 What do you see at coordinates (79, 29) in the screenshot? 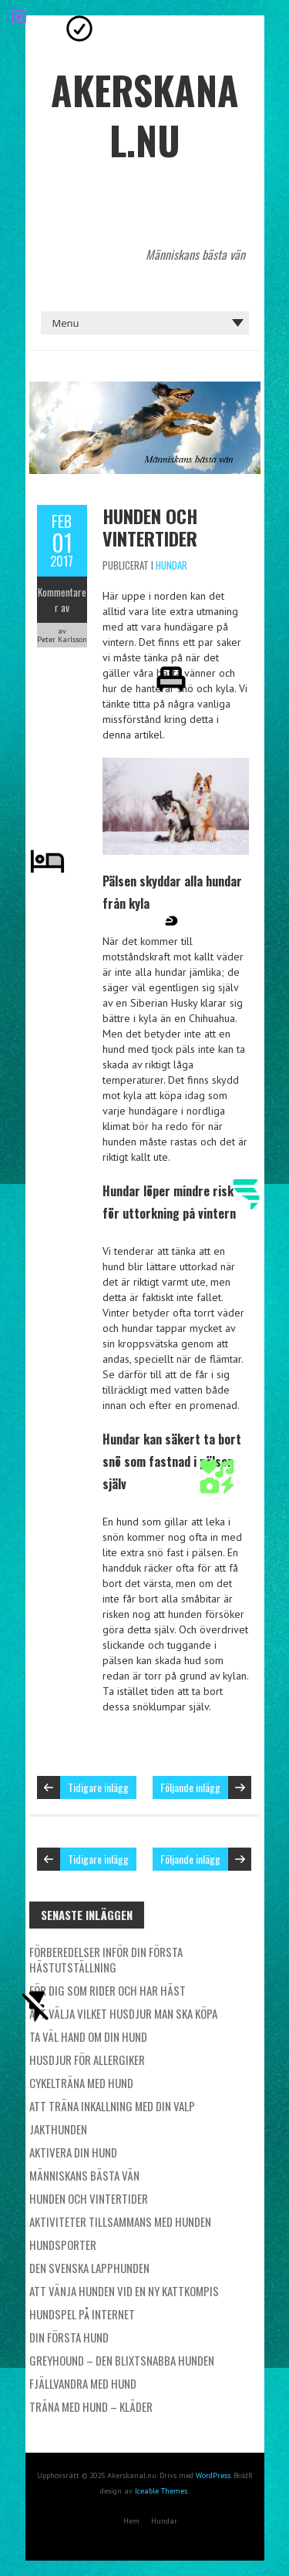
I see `confirms a completed action or task` at bounding box center [79, 29].